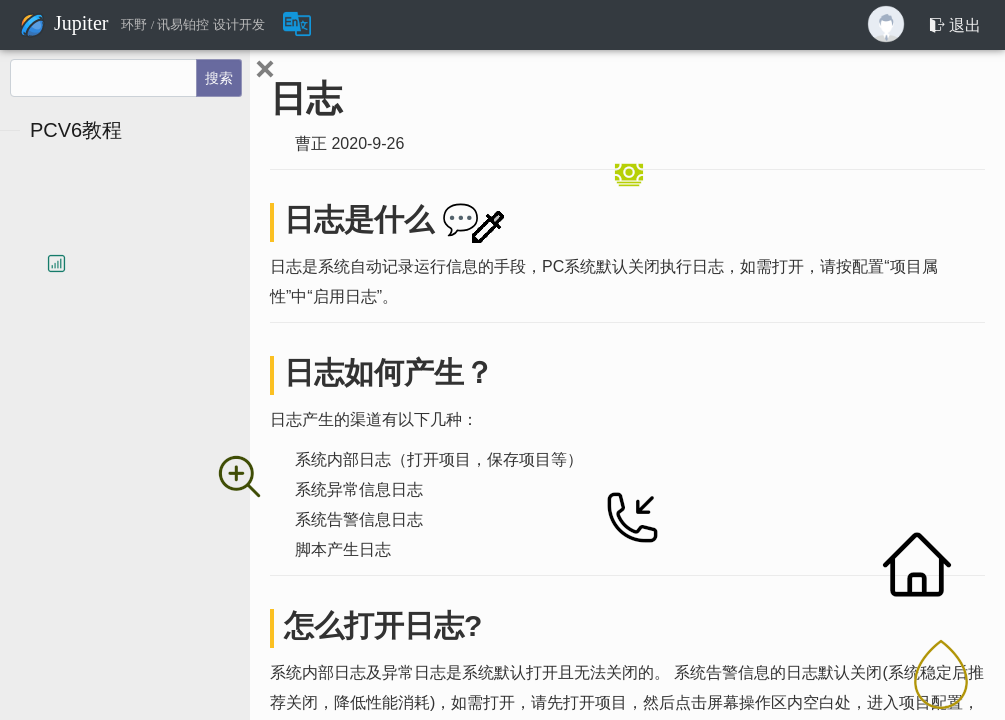 This screenshot has height=720, width=1005. I want to click on view analytics or statistics, so click(56, 263).